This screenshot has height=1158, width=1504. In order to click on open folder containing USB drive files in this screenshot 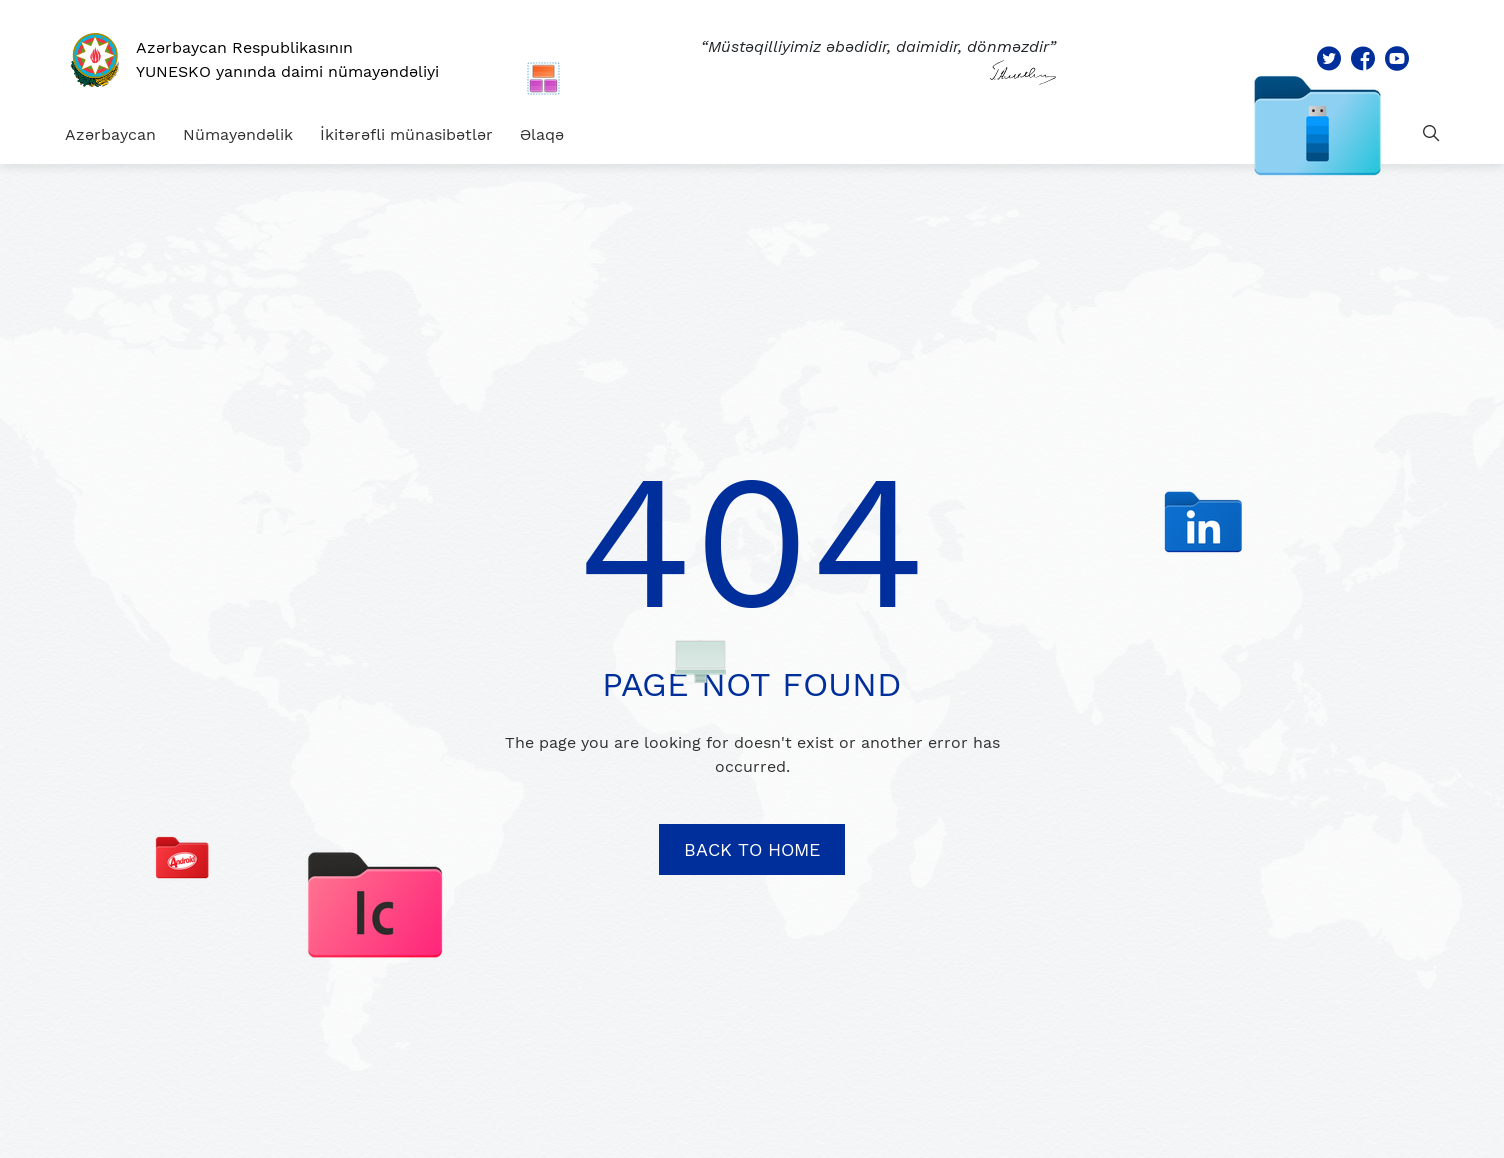, I will do `click(1317, 129)`.